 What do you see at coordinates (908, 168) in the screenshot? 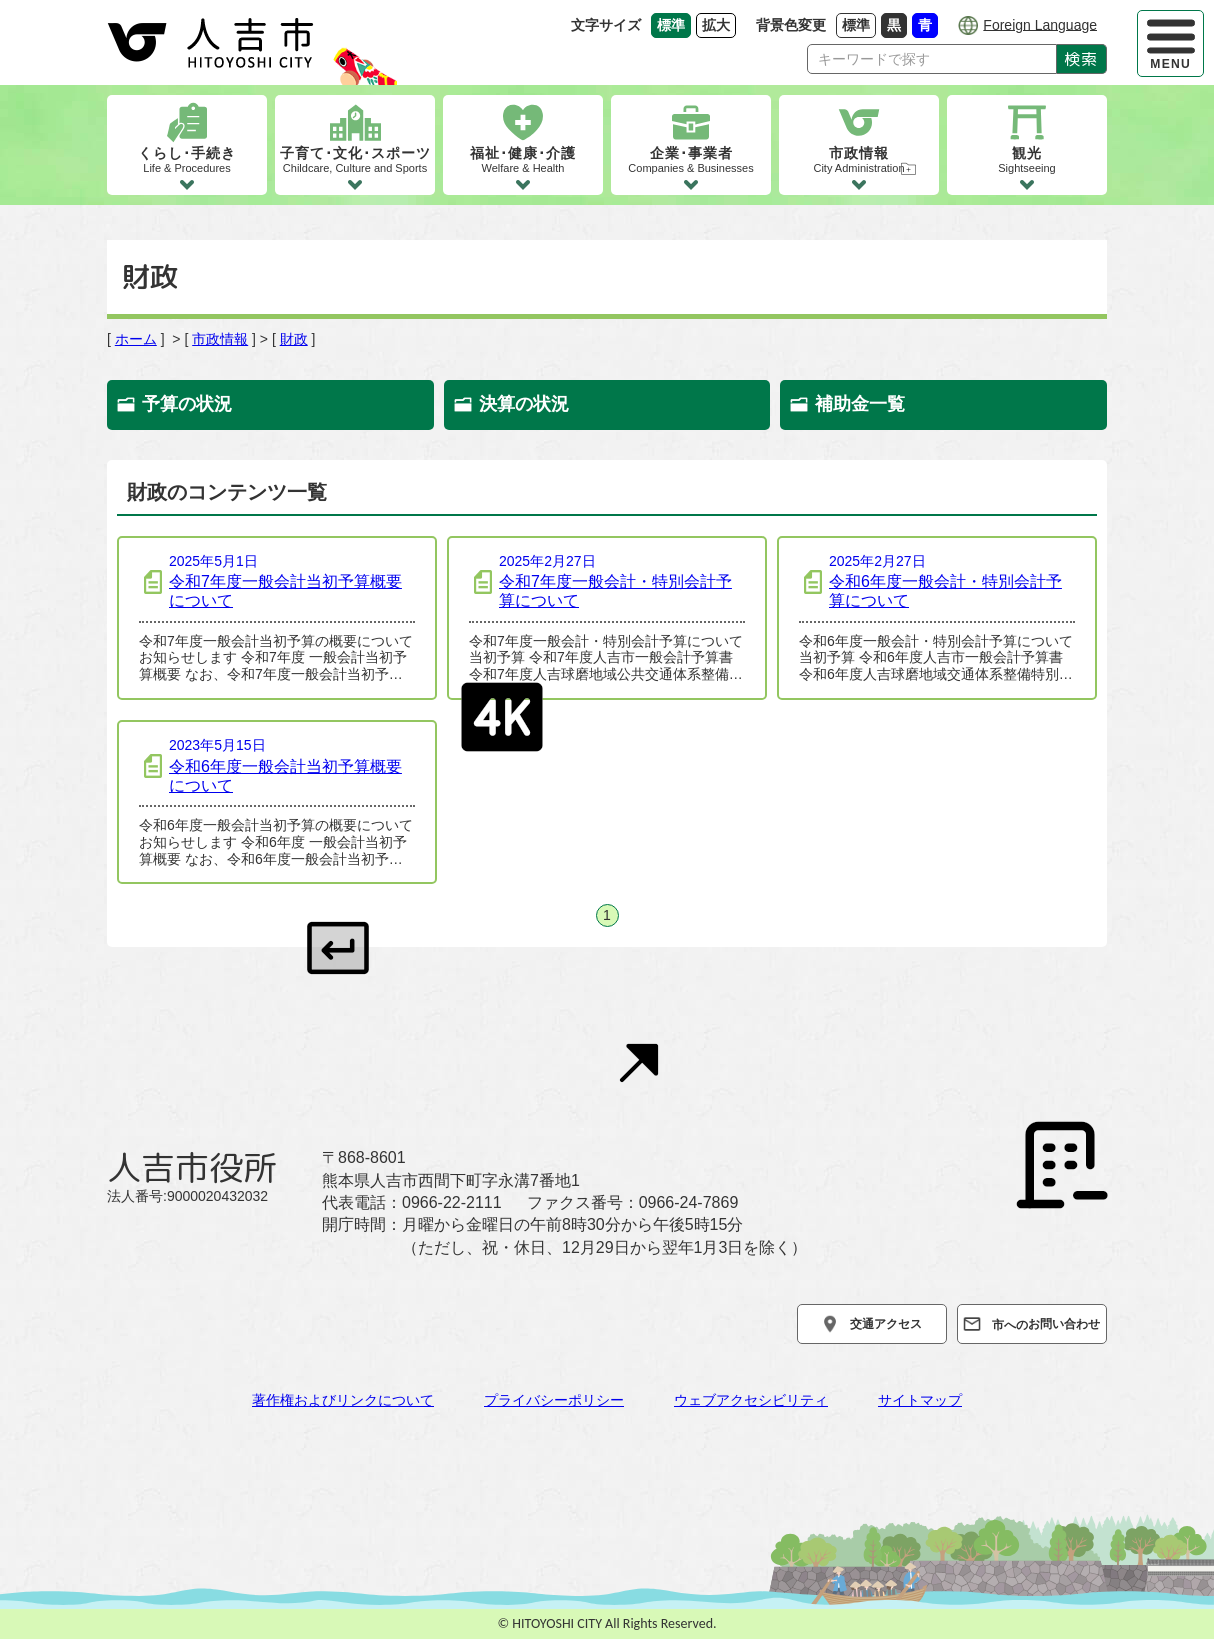
I see `create a new folder` at bounding box center [908, 168].